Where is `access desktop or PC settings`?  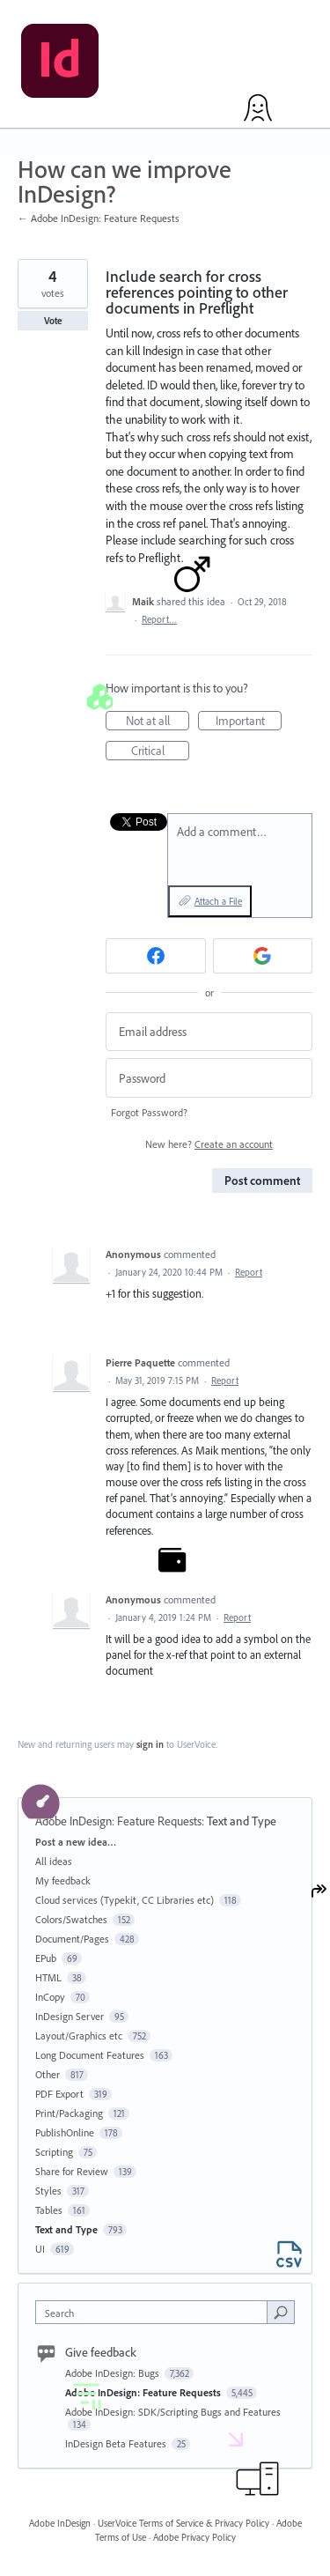
access desktop or PC settings is located at coordinates (257, 2478).